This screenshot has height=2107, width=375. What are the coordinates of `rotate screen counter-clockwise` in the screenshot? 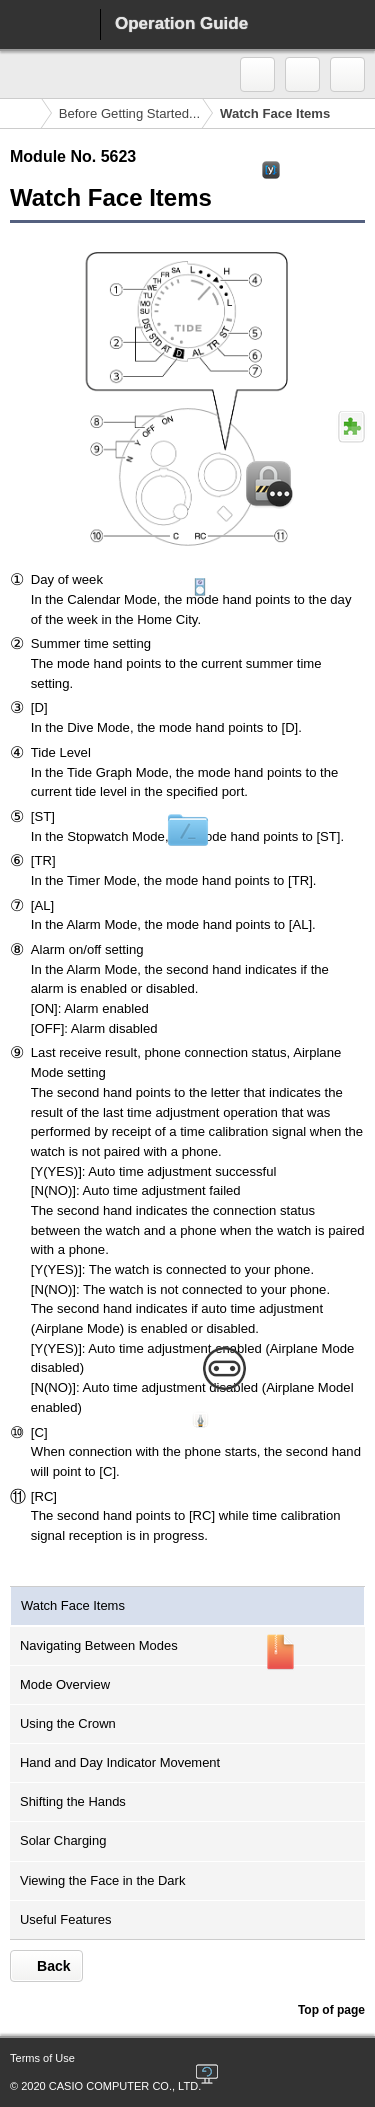 It's located at (207, 2074).